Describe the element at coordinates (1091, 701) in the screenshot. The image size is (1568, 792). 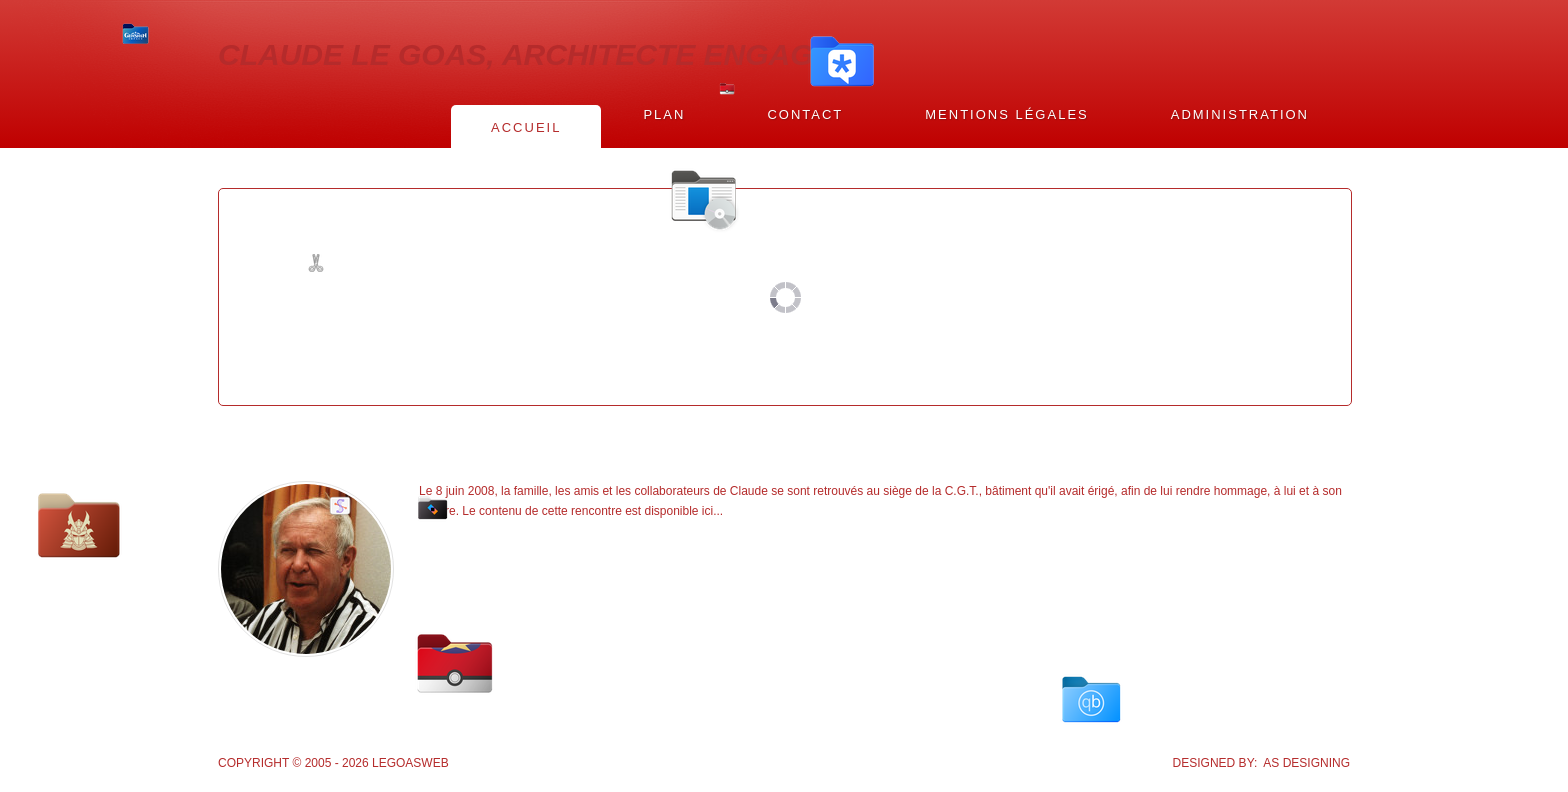
I see `open qbittorrent downloads folder` at that location.